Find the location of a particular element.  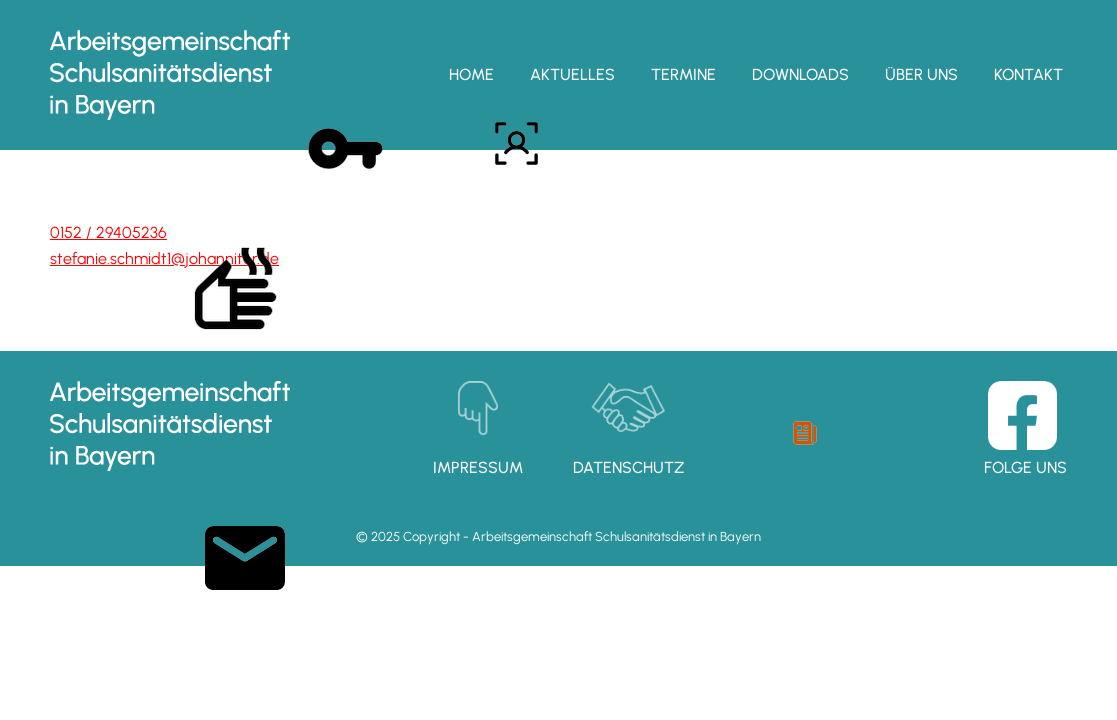

indicates hand dryer available is located at coordinates (237, 286).